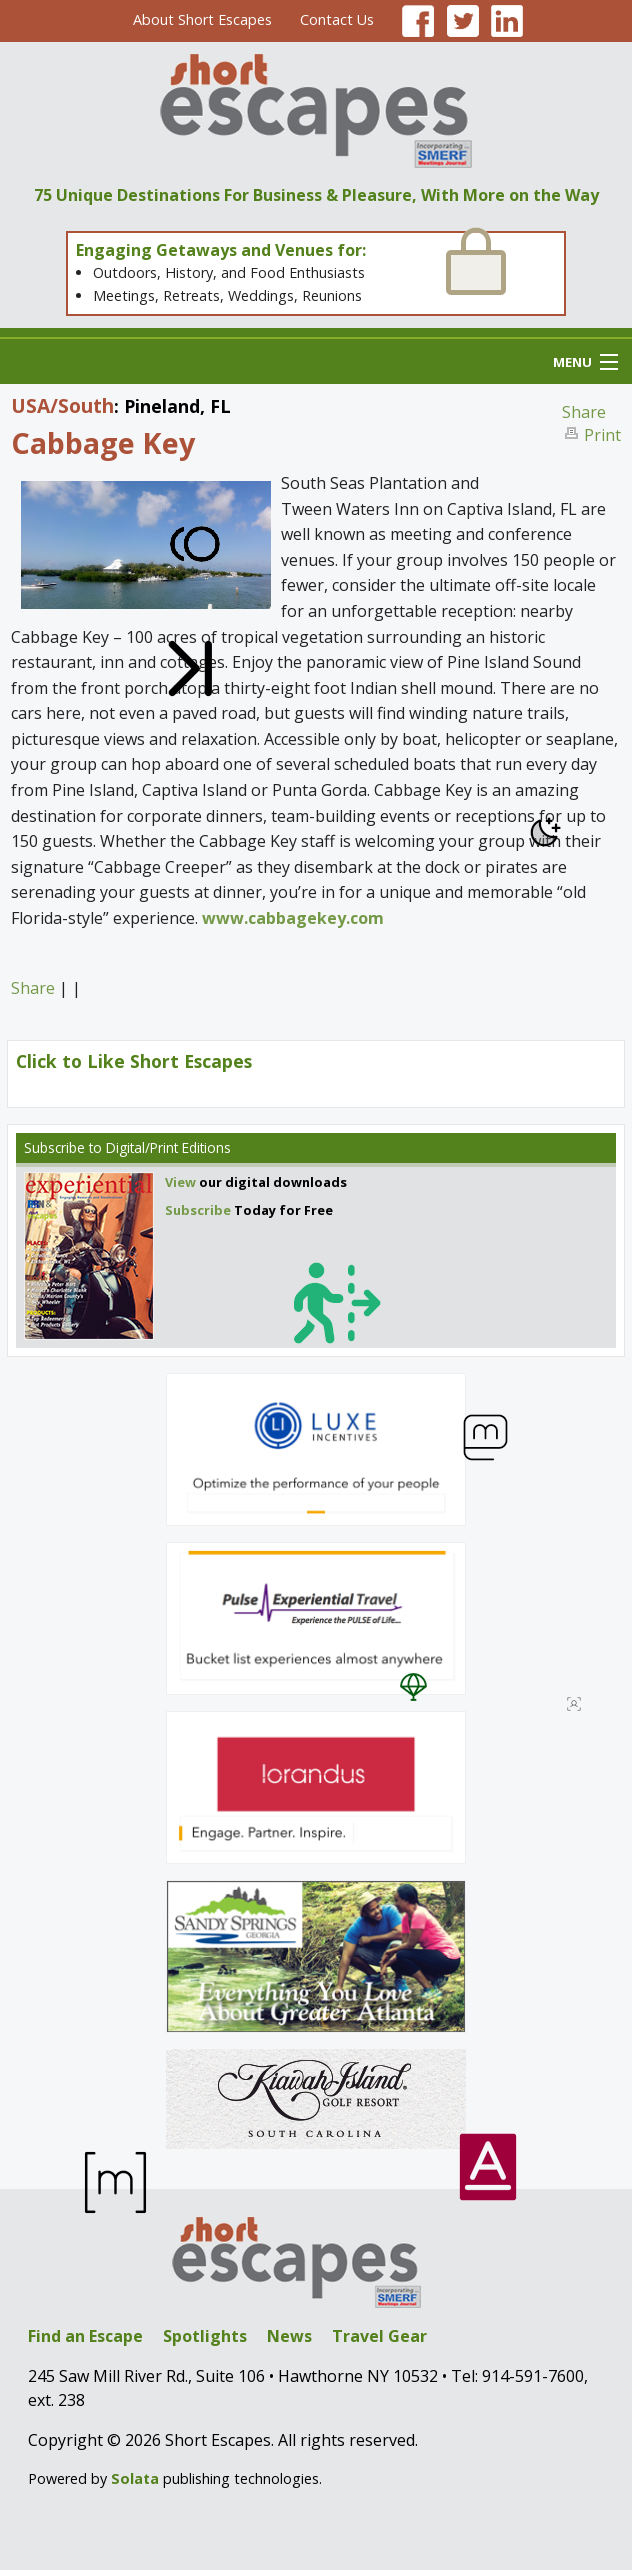 This screenshot has height=2570, width=632. I want to click on exit or leave current area, so click(339, 1303).